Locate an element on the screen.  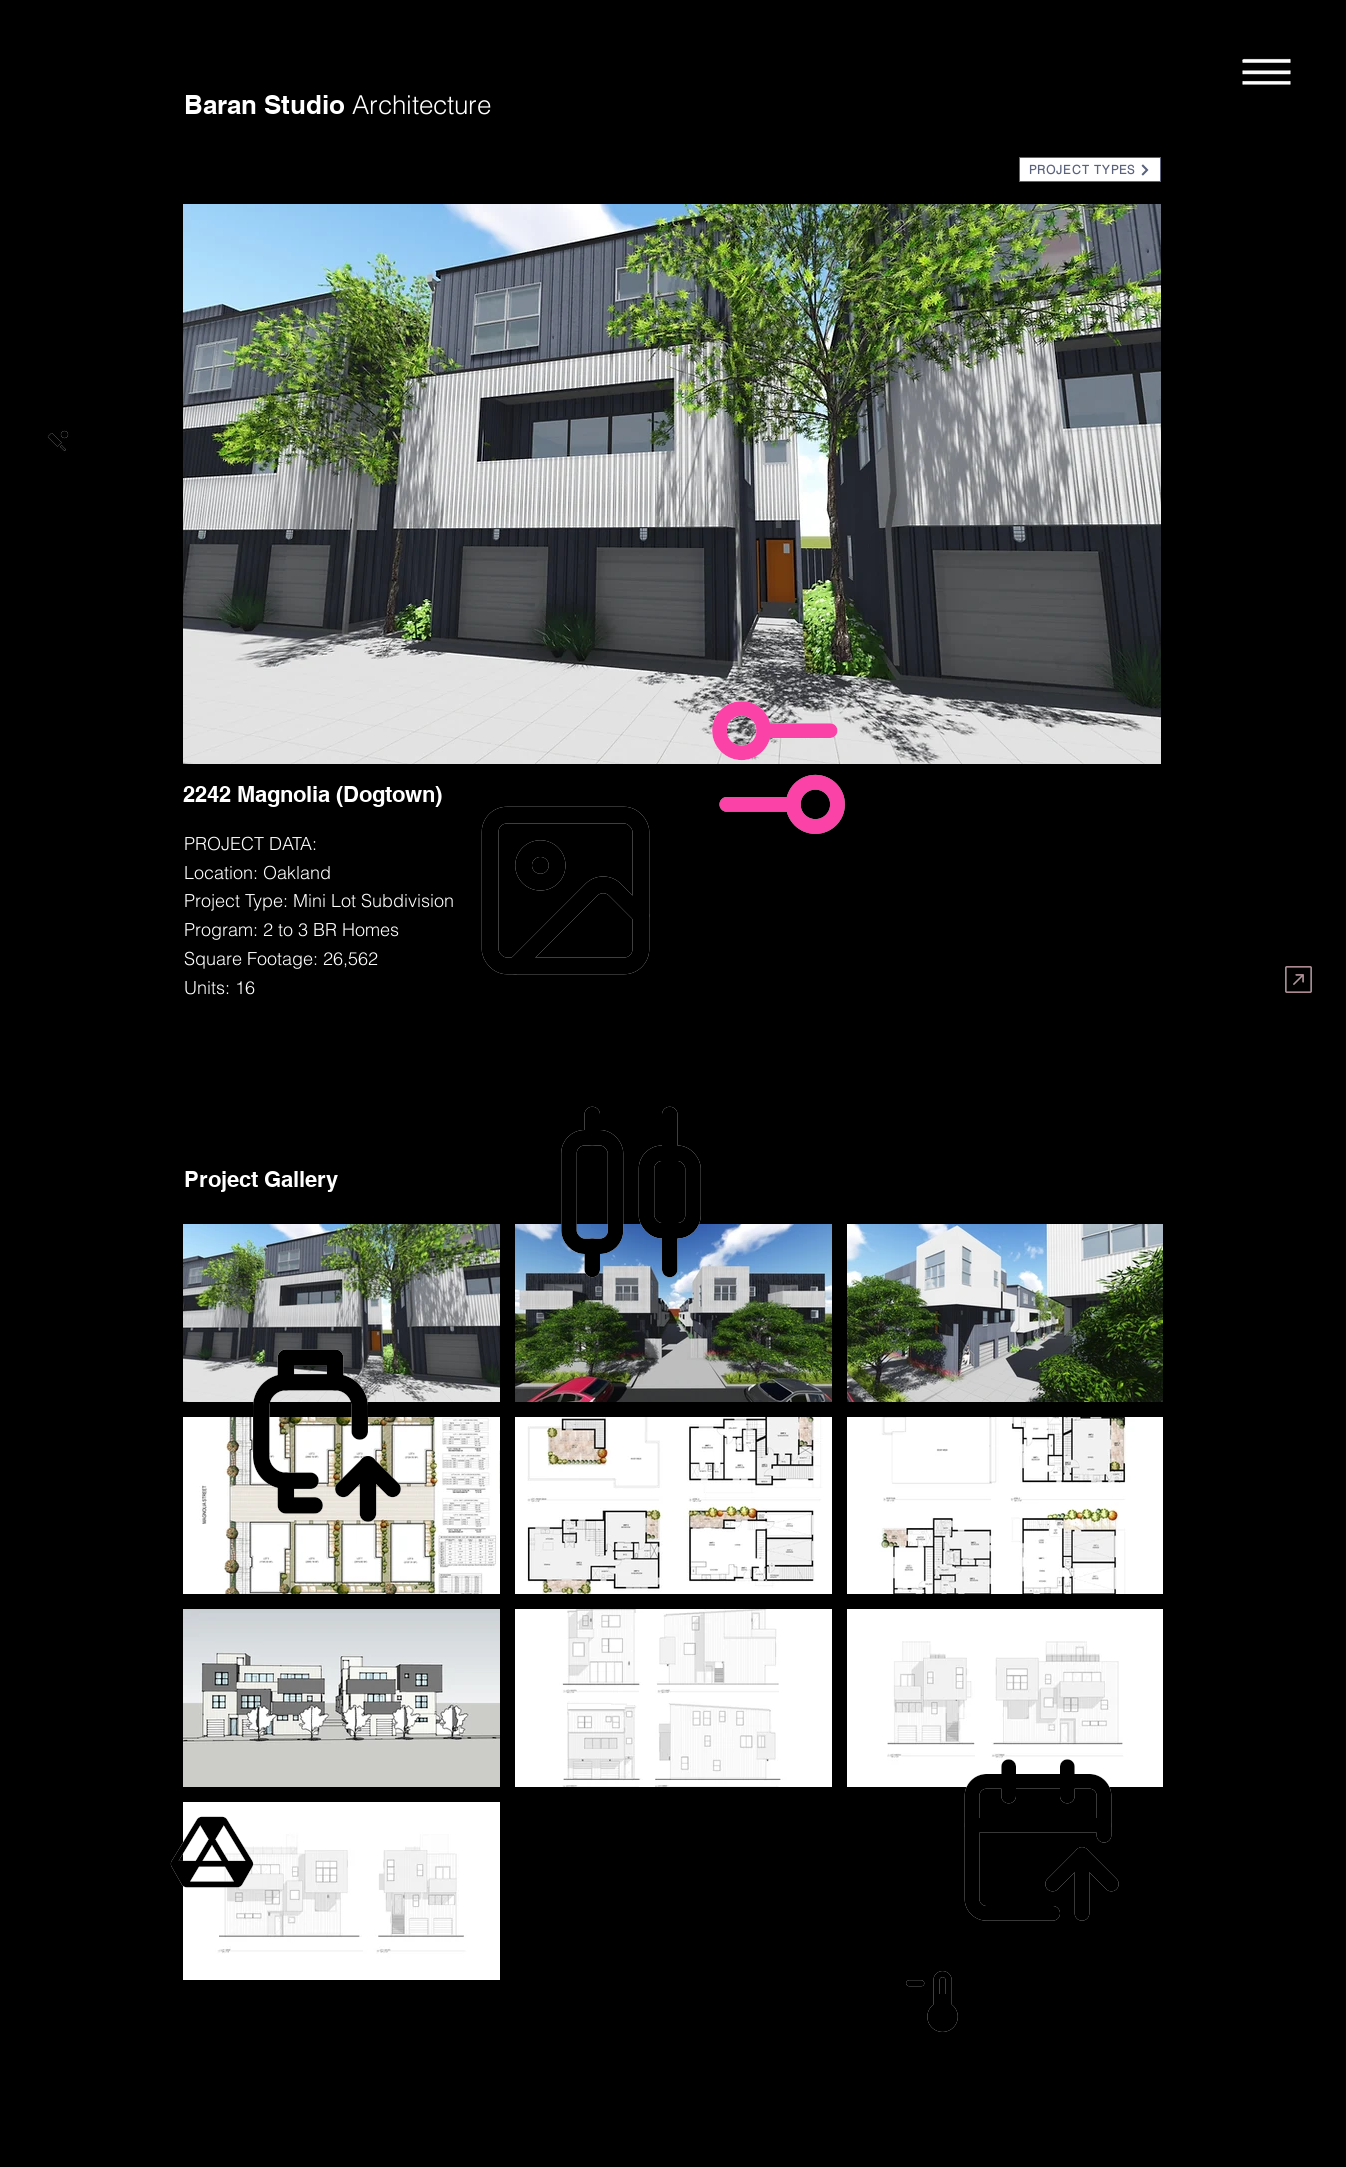
adjust settings or preferences is located at coordinates (778, 767).